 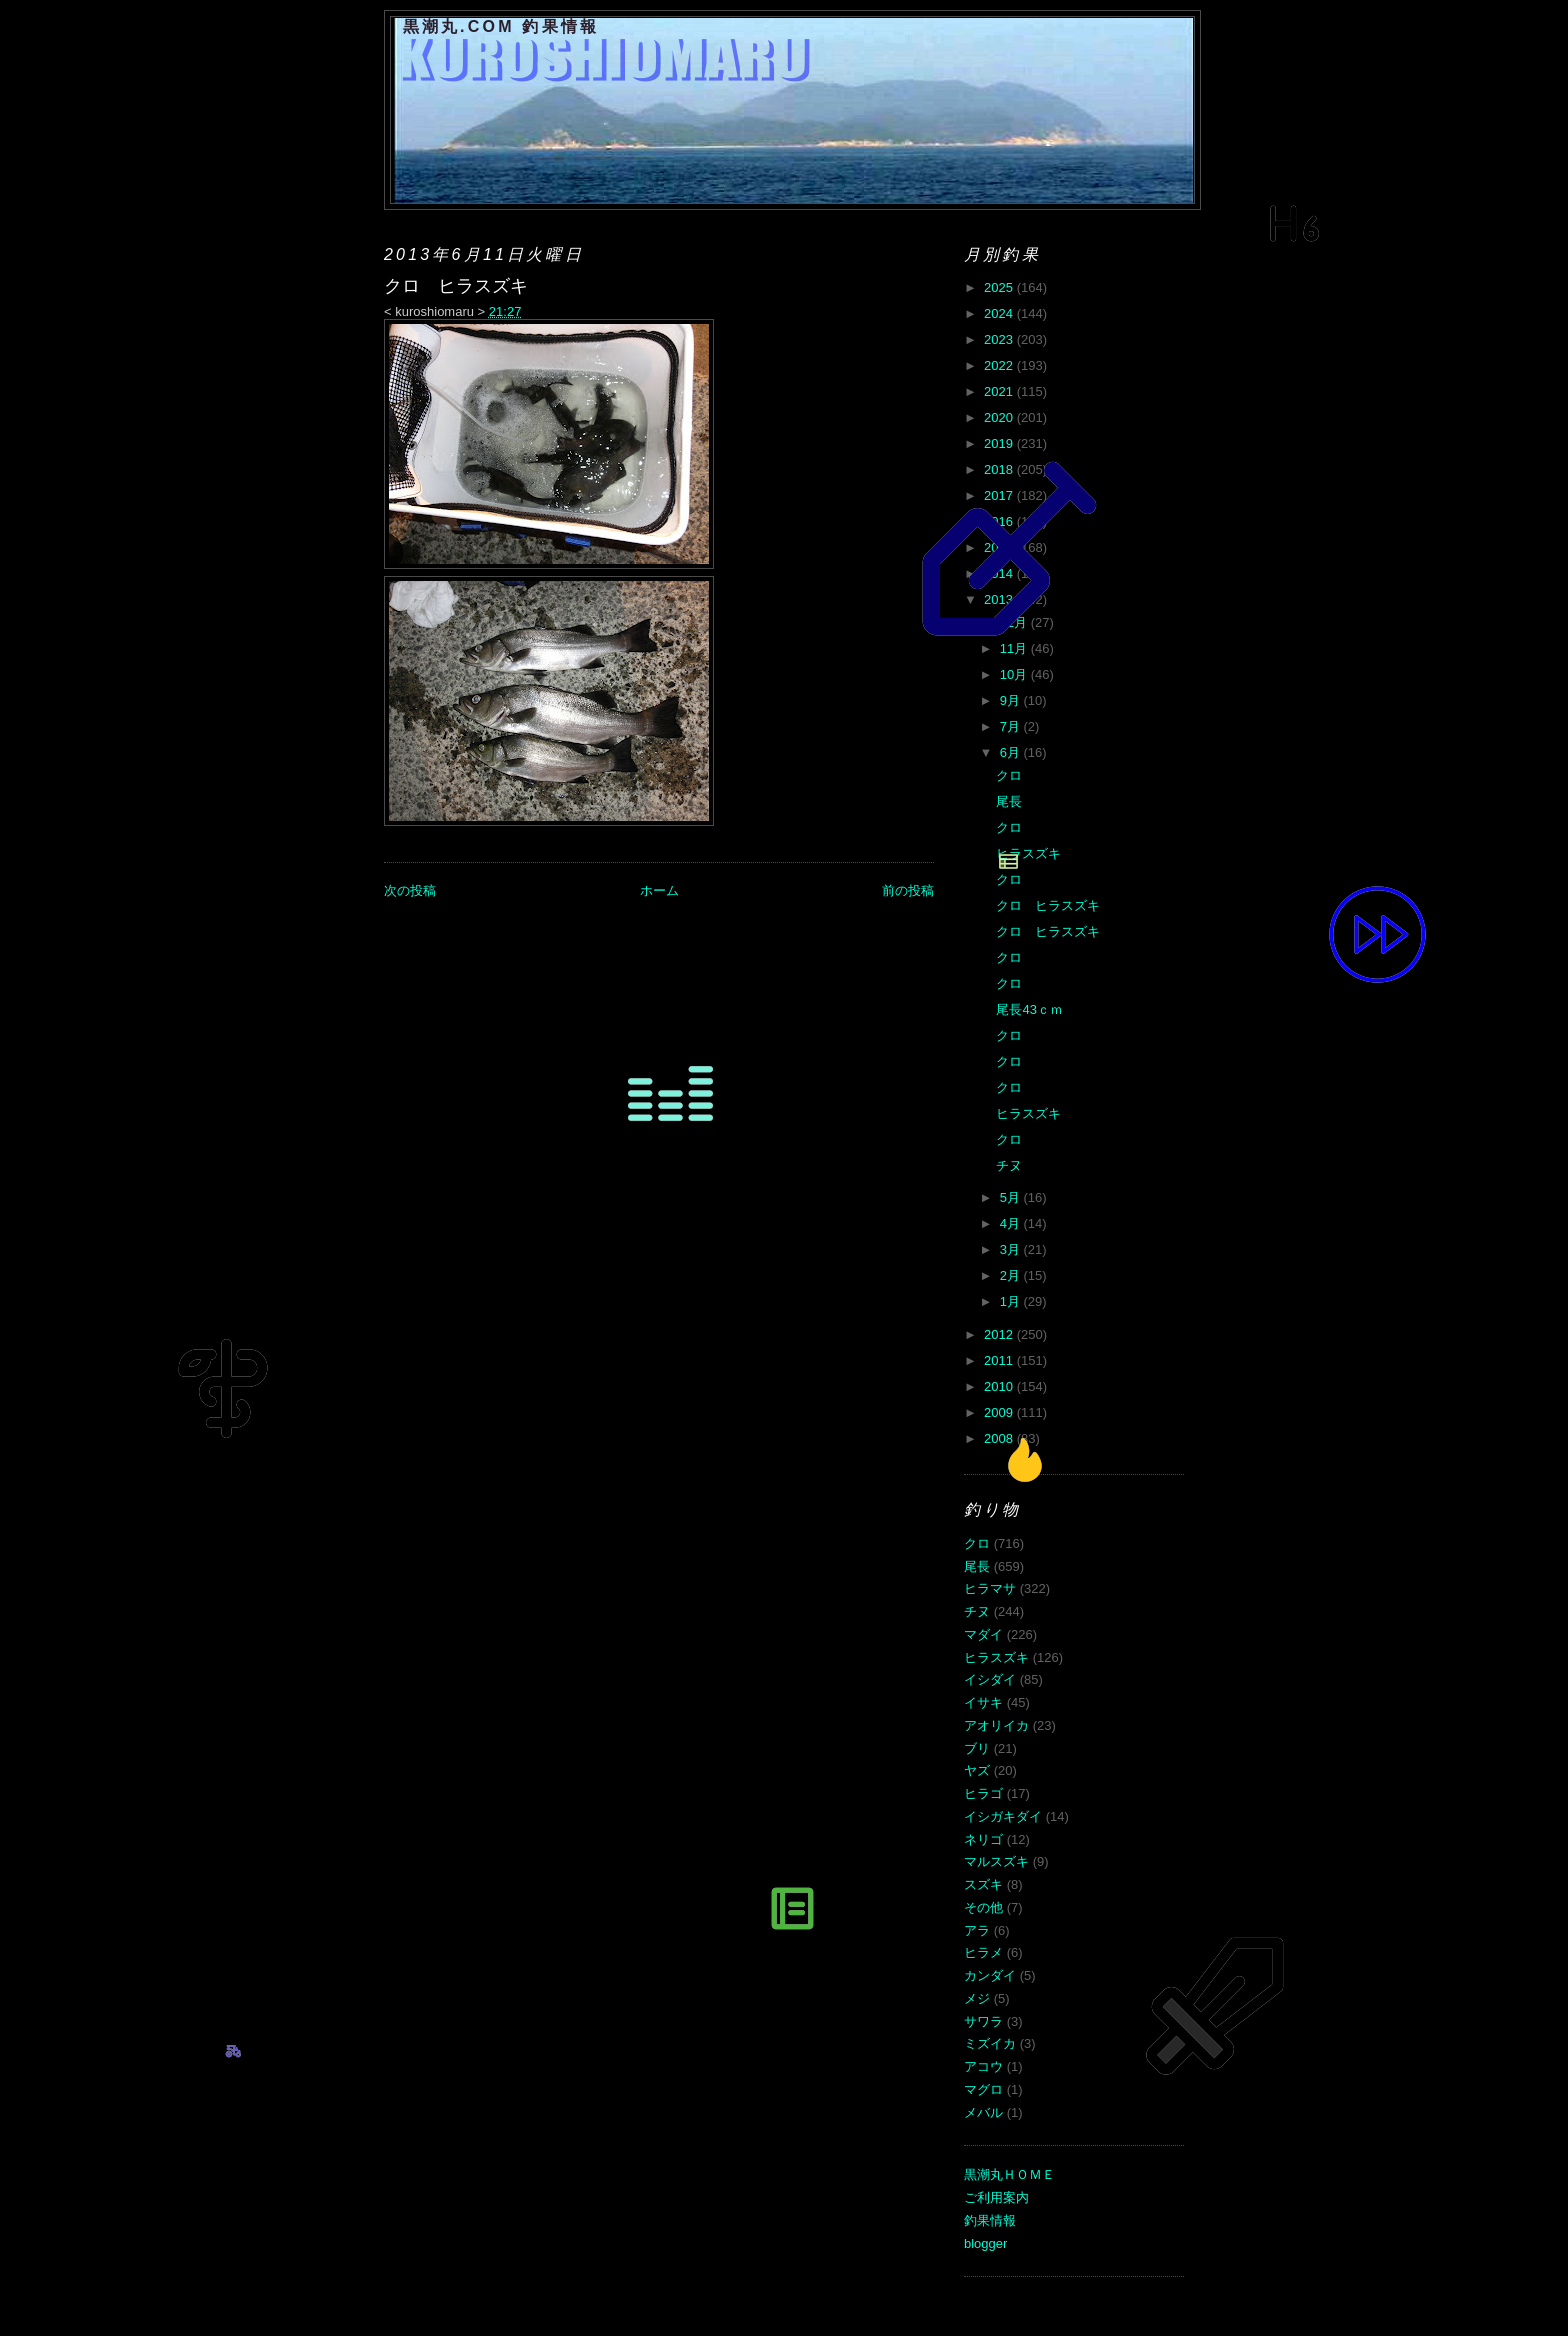 What do you see at coordinates (1006, 551) in the screenshot?
I see `access gardening or landscaping tools` at bounding box center [1006, 551].